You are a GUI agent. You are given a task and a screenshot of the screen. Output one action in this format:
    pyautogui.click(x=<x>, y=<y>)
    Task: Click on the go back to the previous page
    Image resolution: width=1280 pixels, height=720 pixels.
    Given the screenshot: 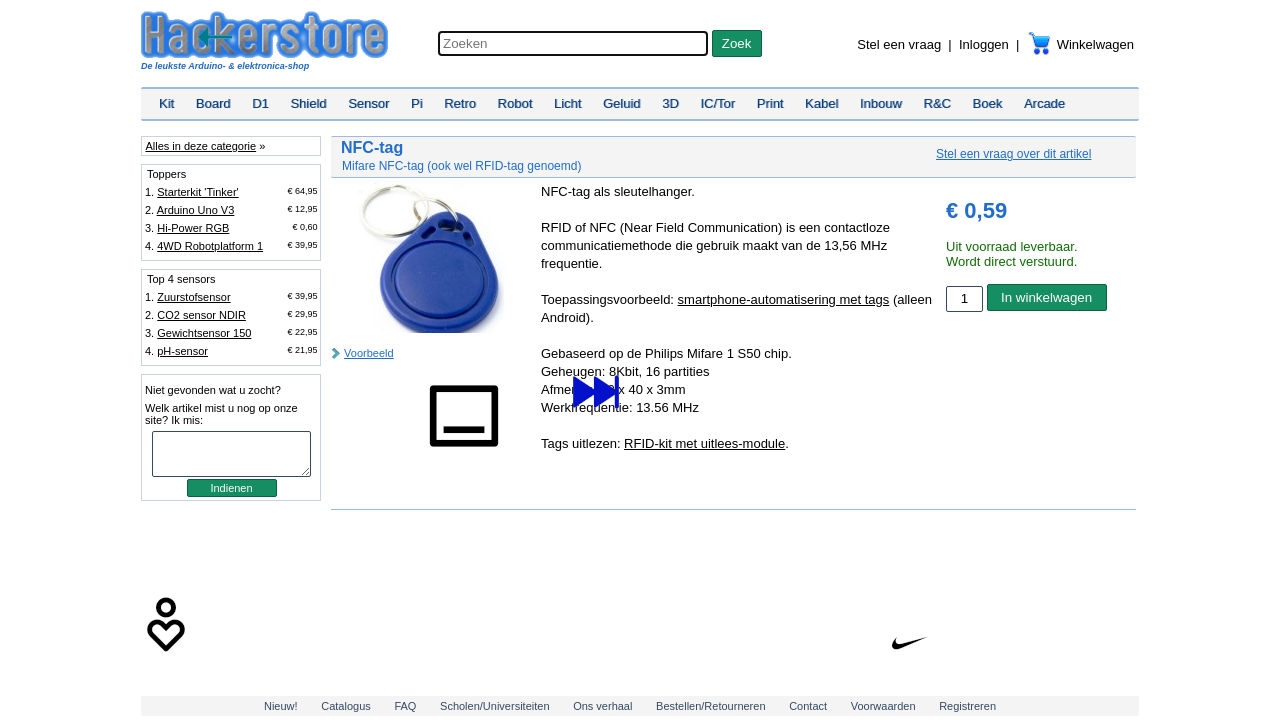 What is the action you would take?
    pyautogui.click(x=215, y=37)
    